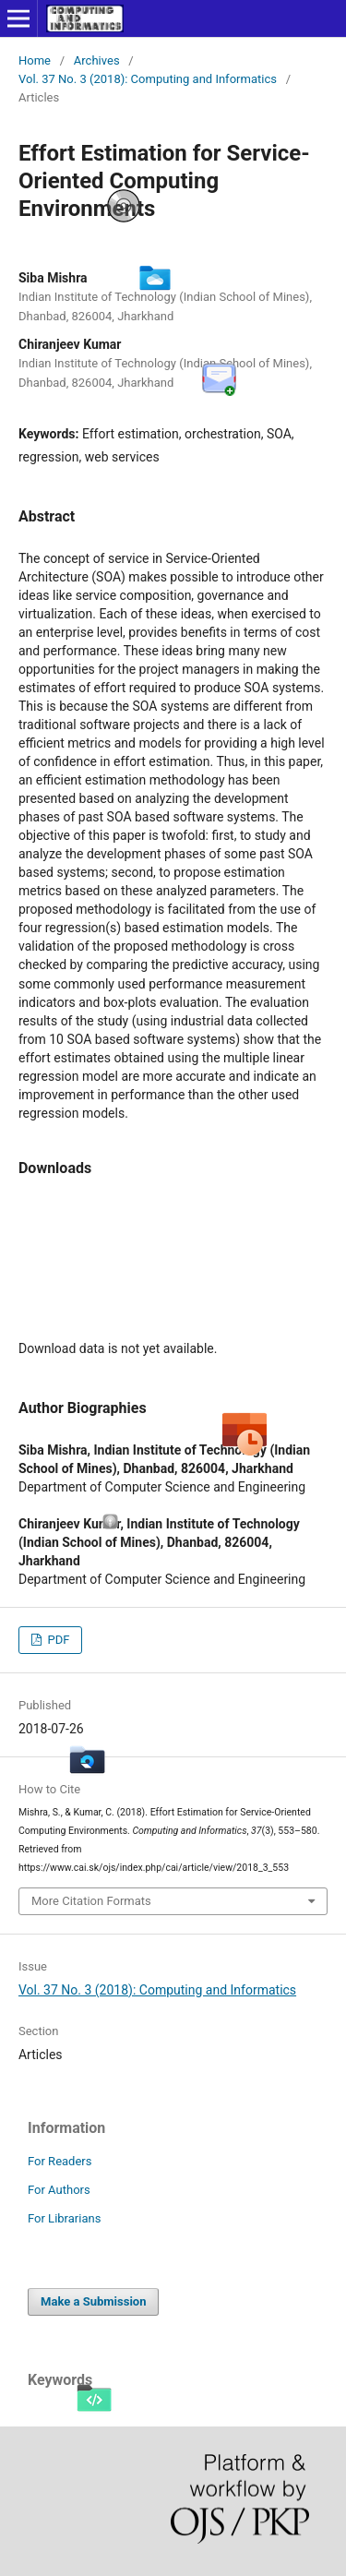 Image resolution: width=346 pixels, height=2576 pixels. Describe the element at coordinates (87, 1760) in the screenshot. I see `open wondershare repairit files folder` at that location.